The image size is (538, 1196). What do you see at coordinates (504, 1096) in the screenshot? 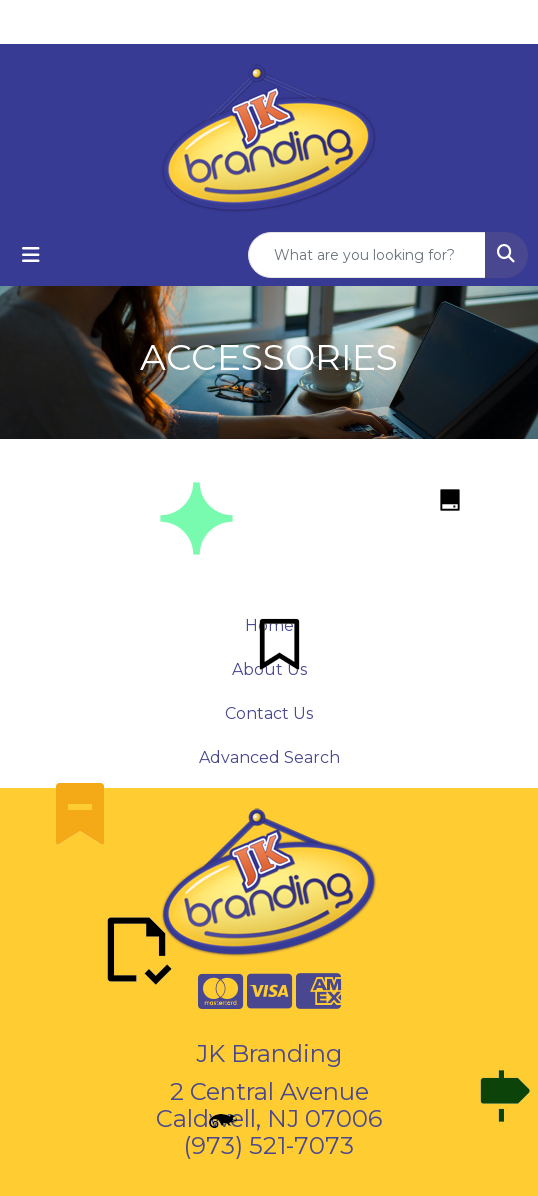
I see `get directions or navigate to a destination` at bounding box center [504, 1096].